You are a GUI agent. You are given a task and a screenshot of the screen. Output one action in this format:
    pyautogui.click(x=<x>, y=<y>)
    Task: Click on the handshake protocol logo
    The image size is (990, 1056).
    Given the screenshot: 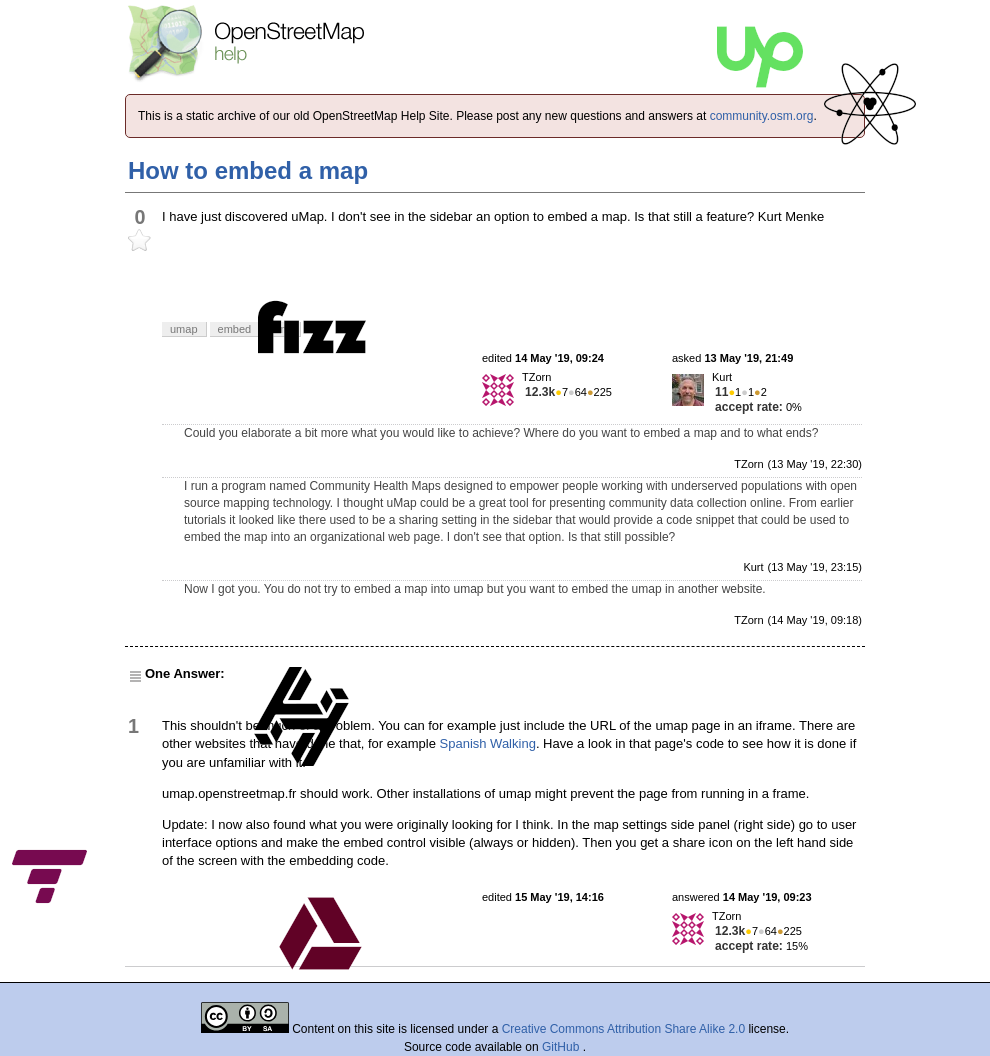 What is the action you would take?
    pyautogui.click(x=301, y=716)
    